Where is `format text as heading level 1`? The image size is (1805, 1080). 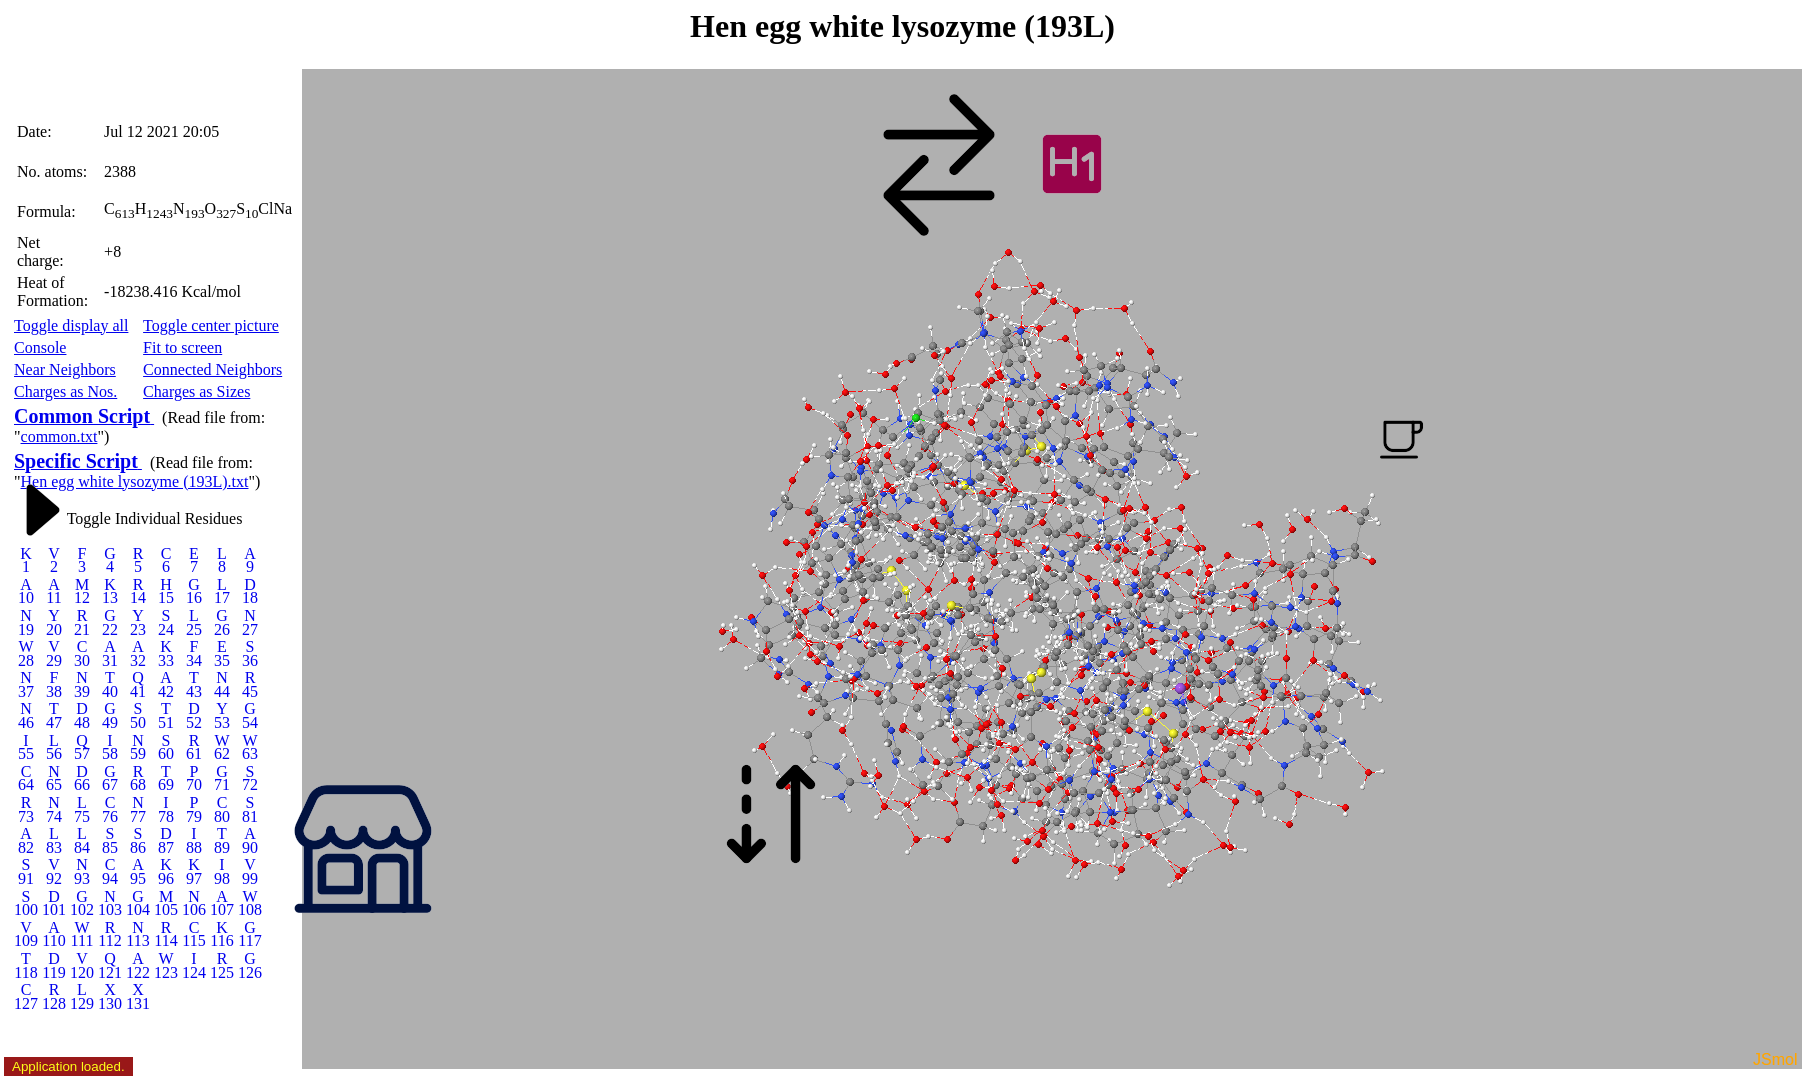 format text as heading level 1 is located at coordinates (1072, 164).